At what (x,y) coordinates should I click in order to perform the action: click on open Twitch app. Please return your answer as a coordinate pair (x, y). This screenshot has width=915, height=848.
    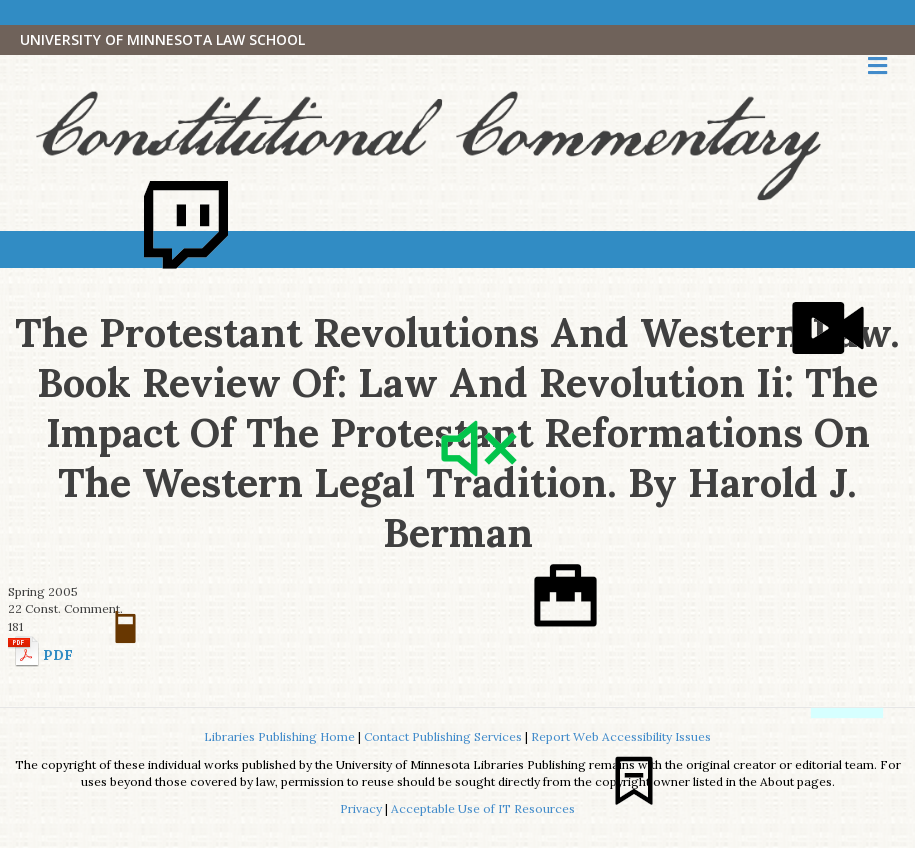
    Looking at the image, I should click on (186, 223).